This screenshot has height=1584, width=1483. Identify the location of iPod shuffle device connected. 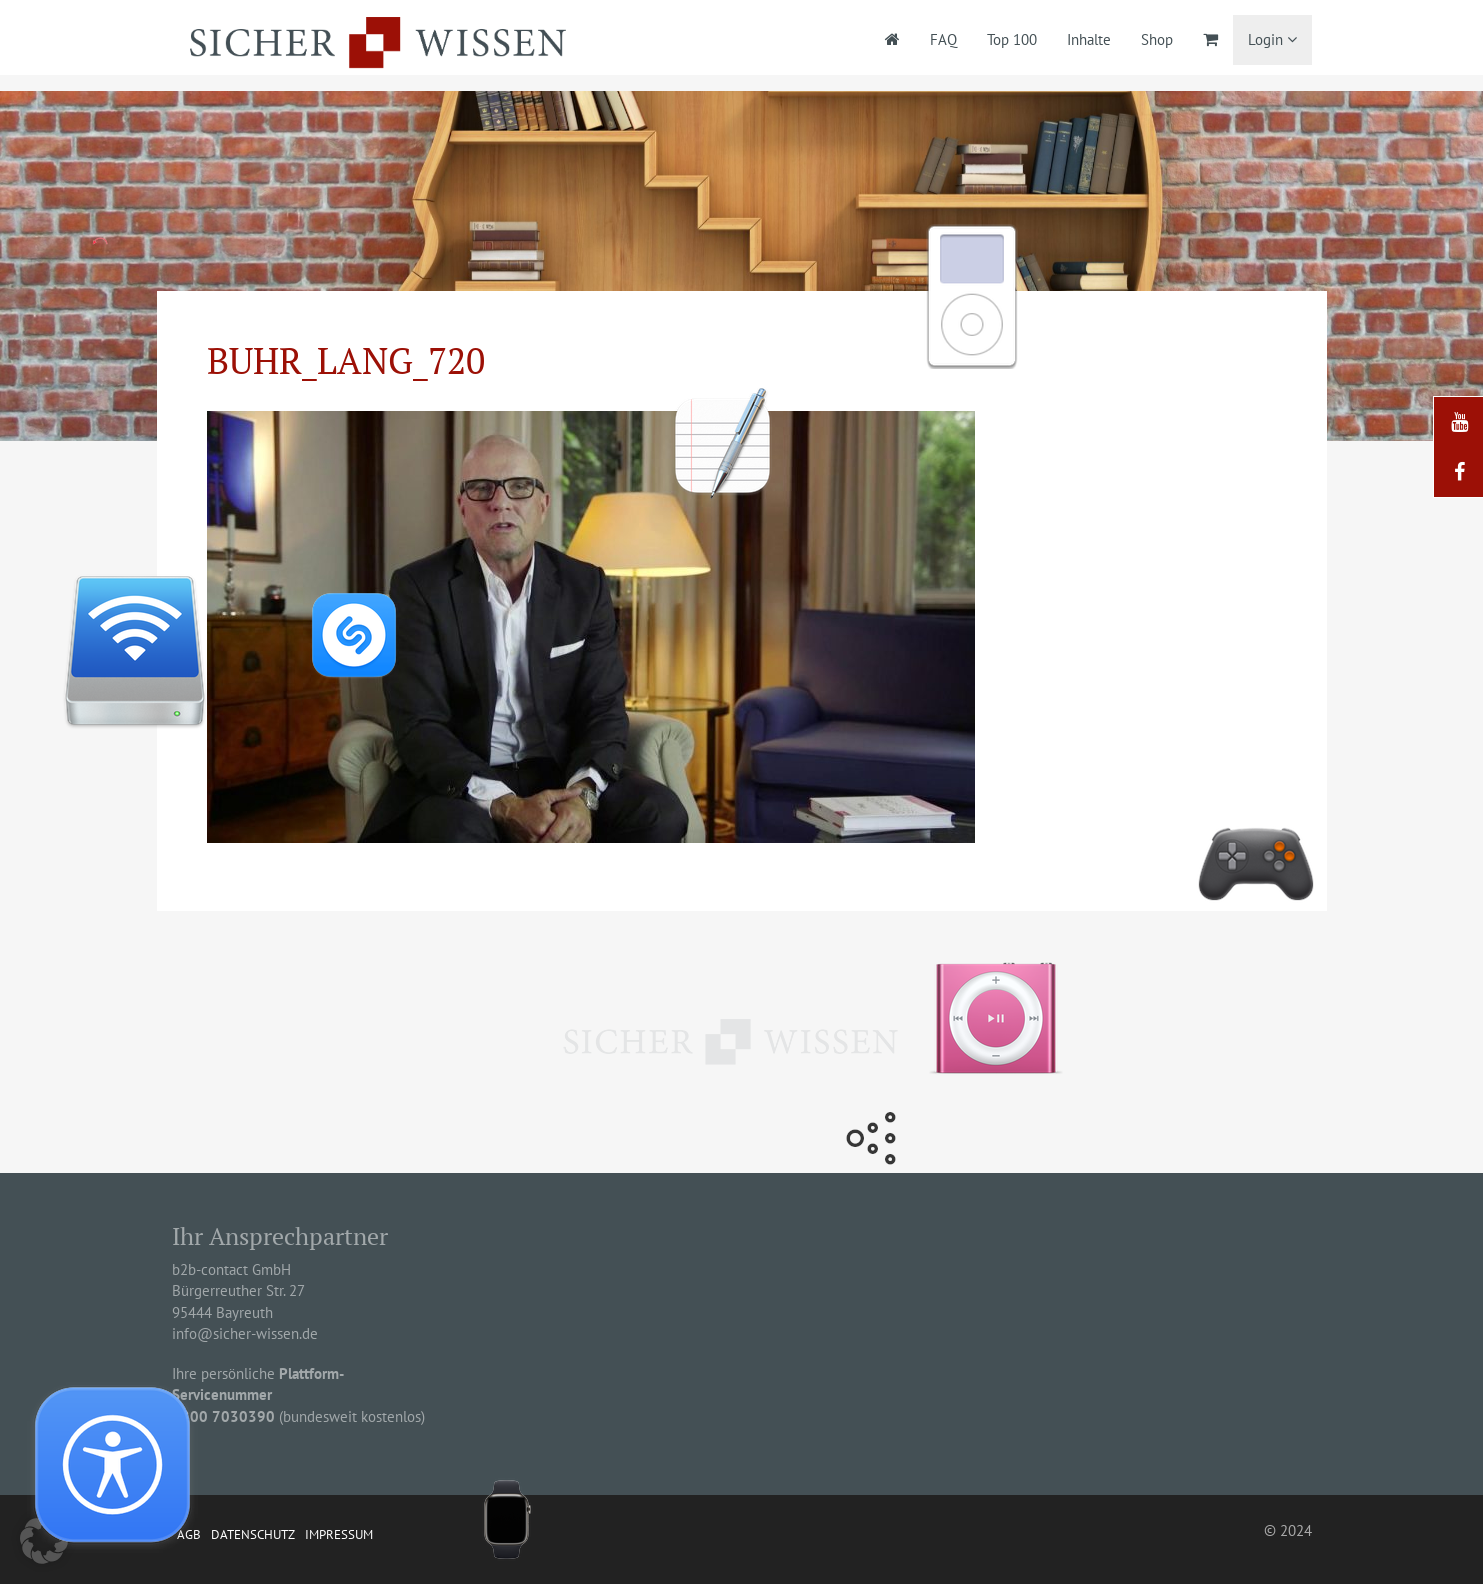
(996, 1018).